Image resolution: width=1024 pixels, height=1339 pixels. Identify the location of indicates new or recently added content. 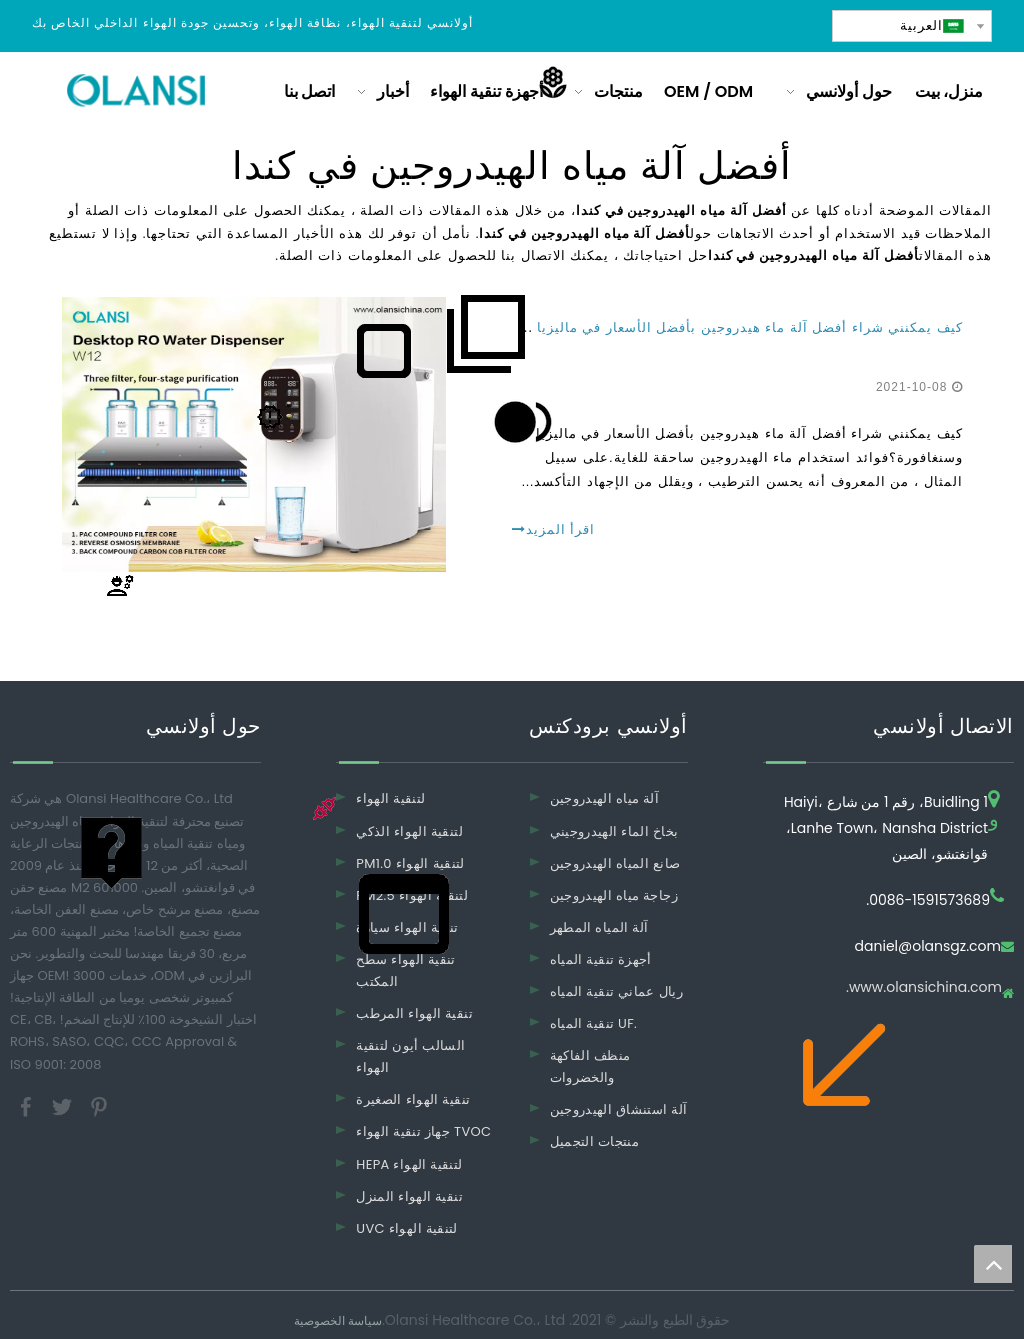
(270, 417).